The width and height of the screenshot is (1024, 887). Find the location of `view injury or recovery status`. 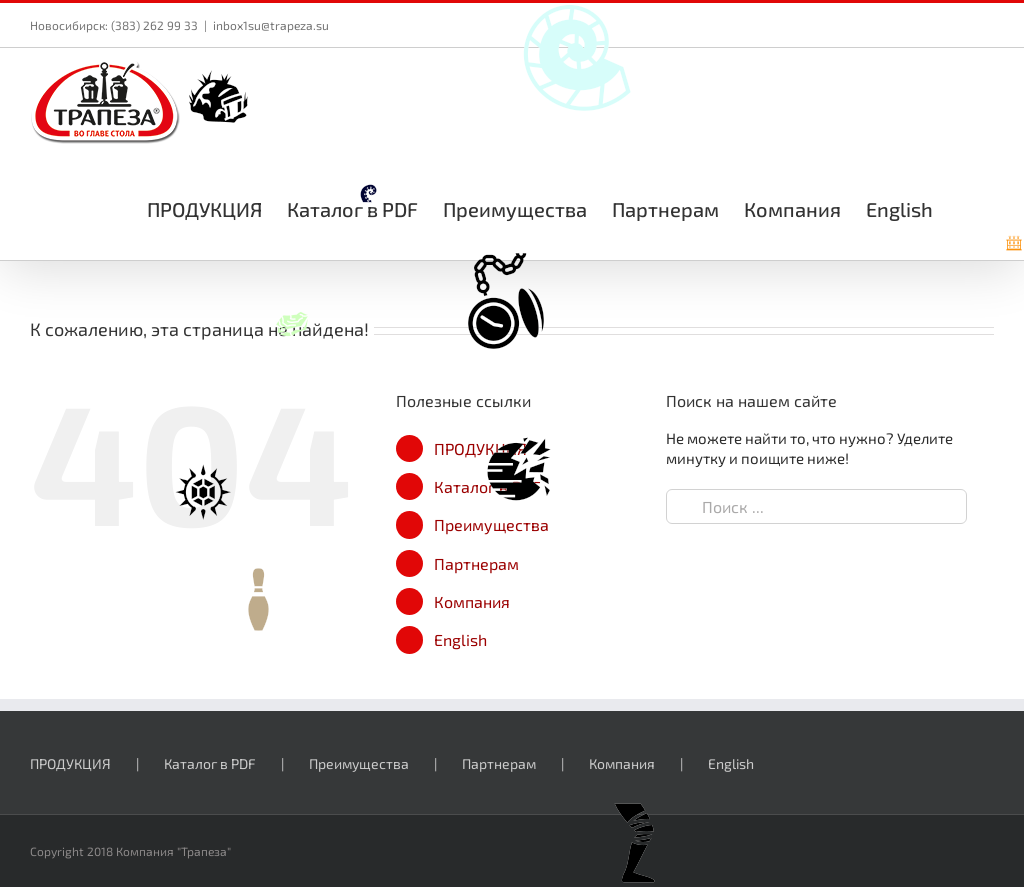

view injury or recovery status is located at coordinates (637, 843).